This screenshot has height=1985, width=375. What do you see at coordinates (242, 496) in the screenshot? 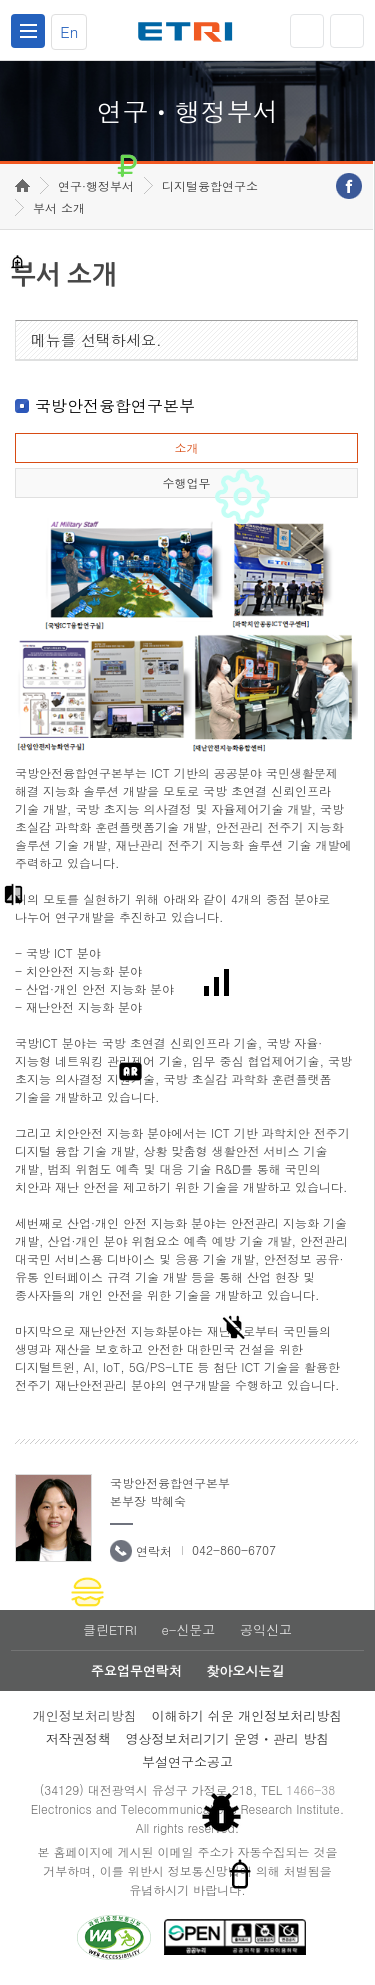
I see `access app settings and preferences` at bounding box center [242, 496].